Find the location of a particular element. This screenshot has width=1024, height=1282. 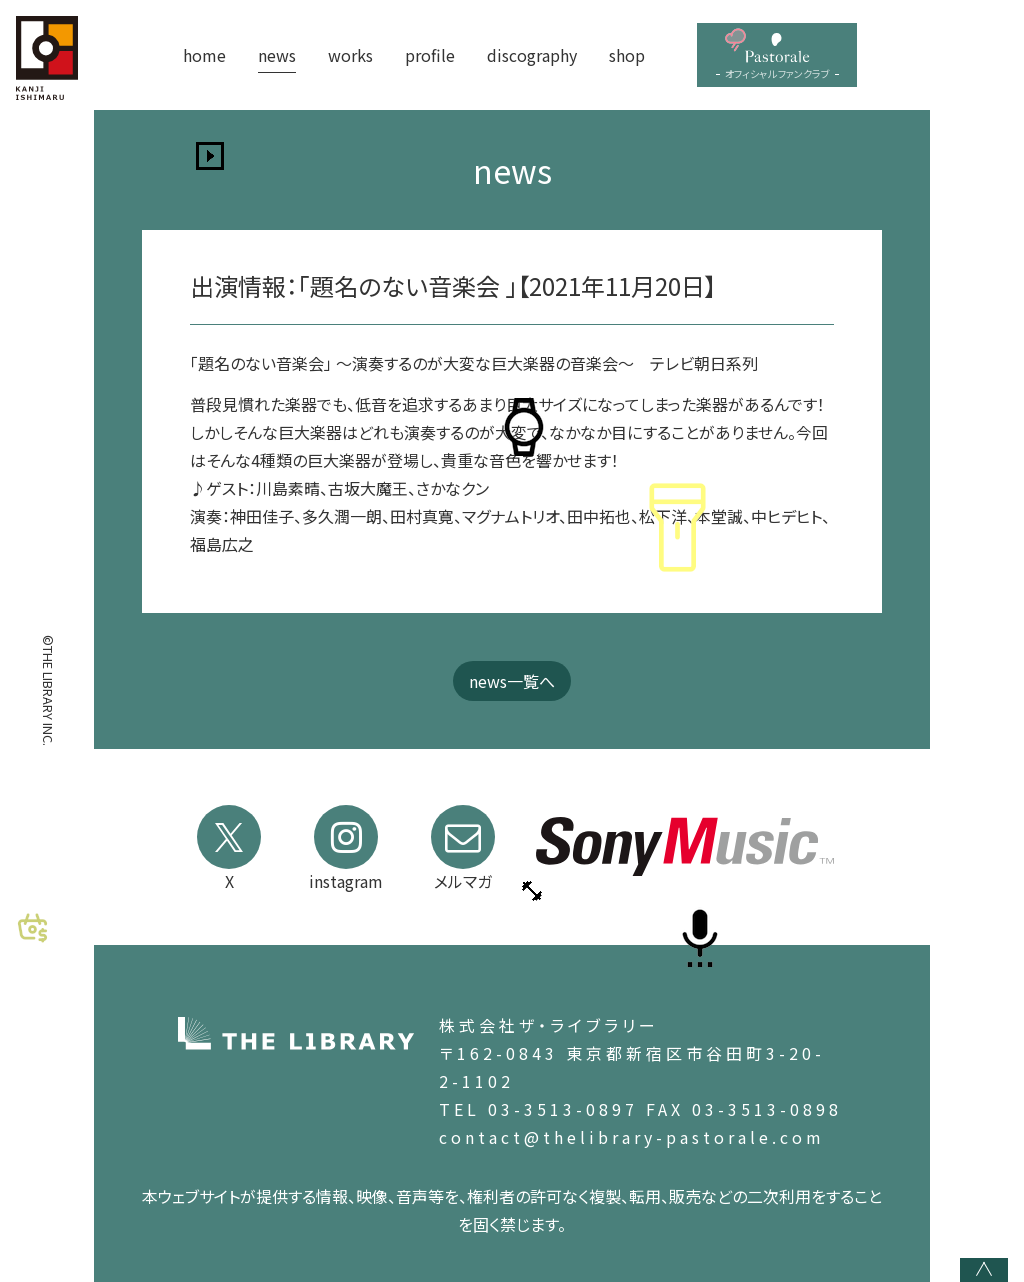

access fitness or workout features is located at coordinates (532, 891).